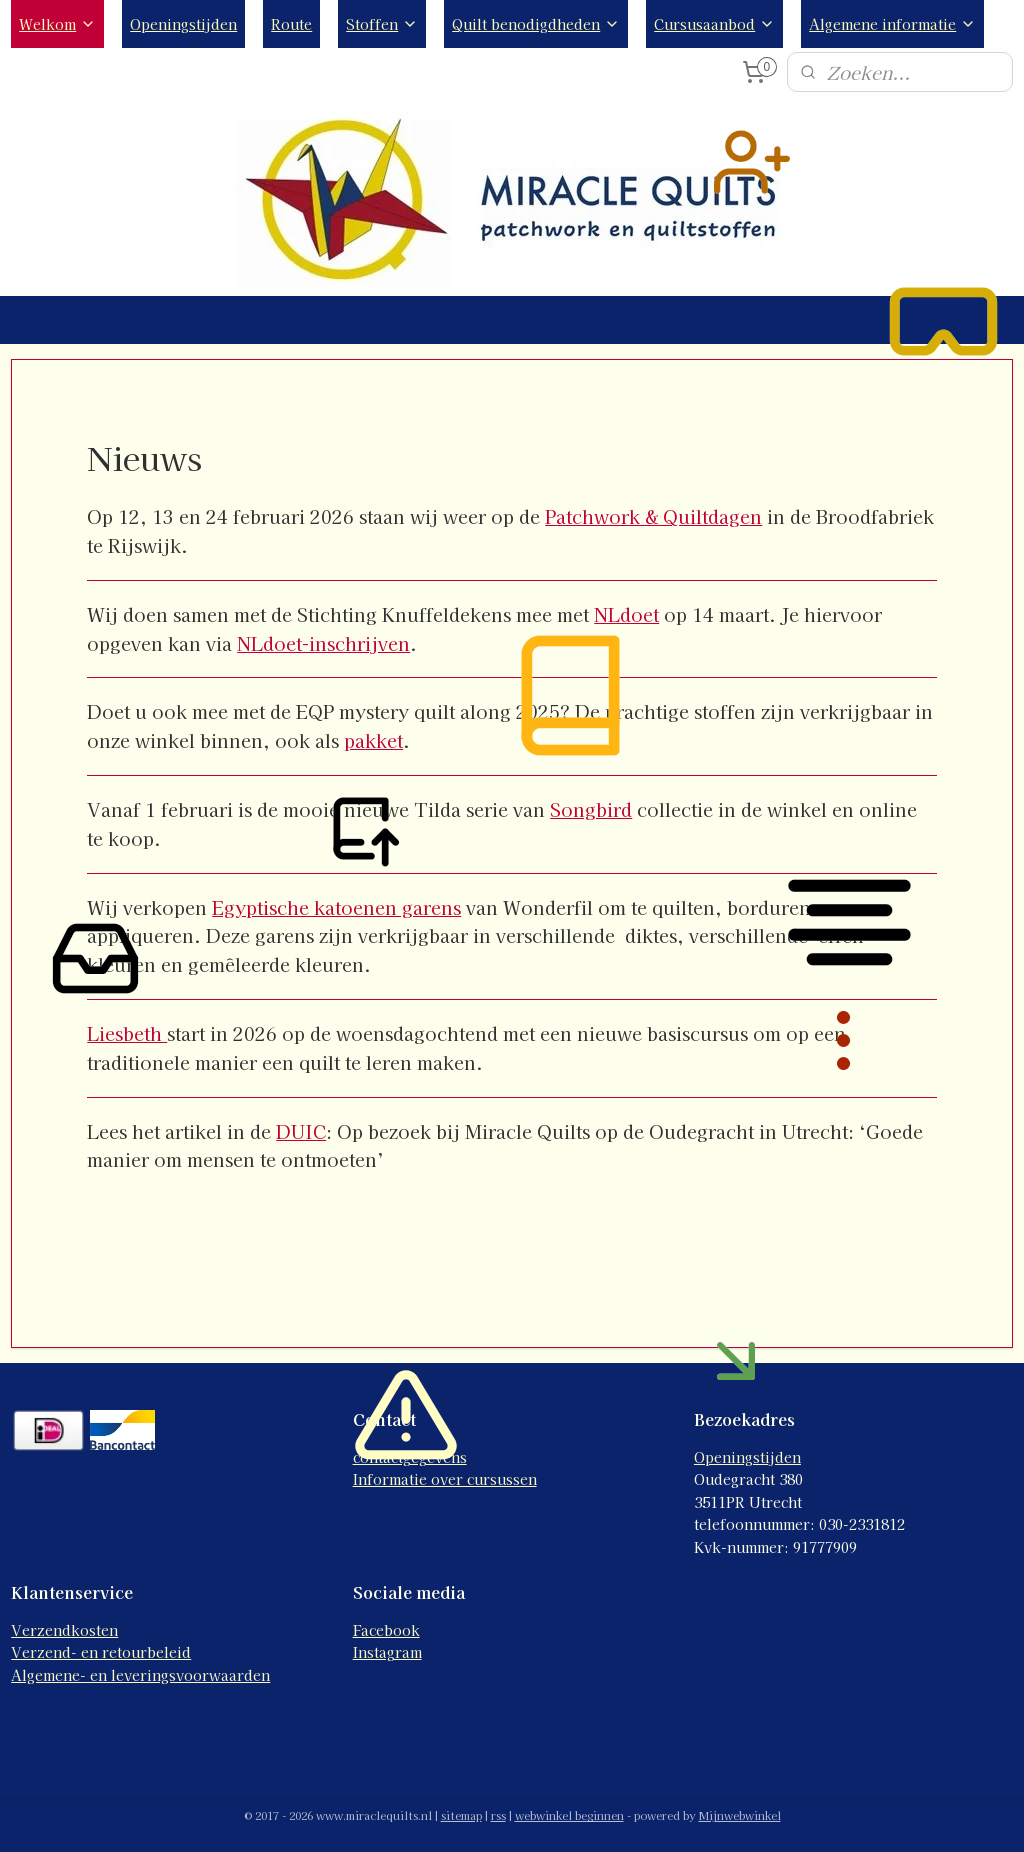 This screenshot has width=1024, height=1852. Describe the element at coordinates (943, 321) in the screenshot. I see `access virtual reality or VR mode` at that location.